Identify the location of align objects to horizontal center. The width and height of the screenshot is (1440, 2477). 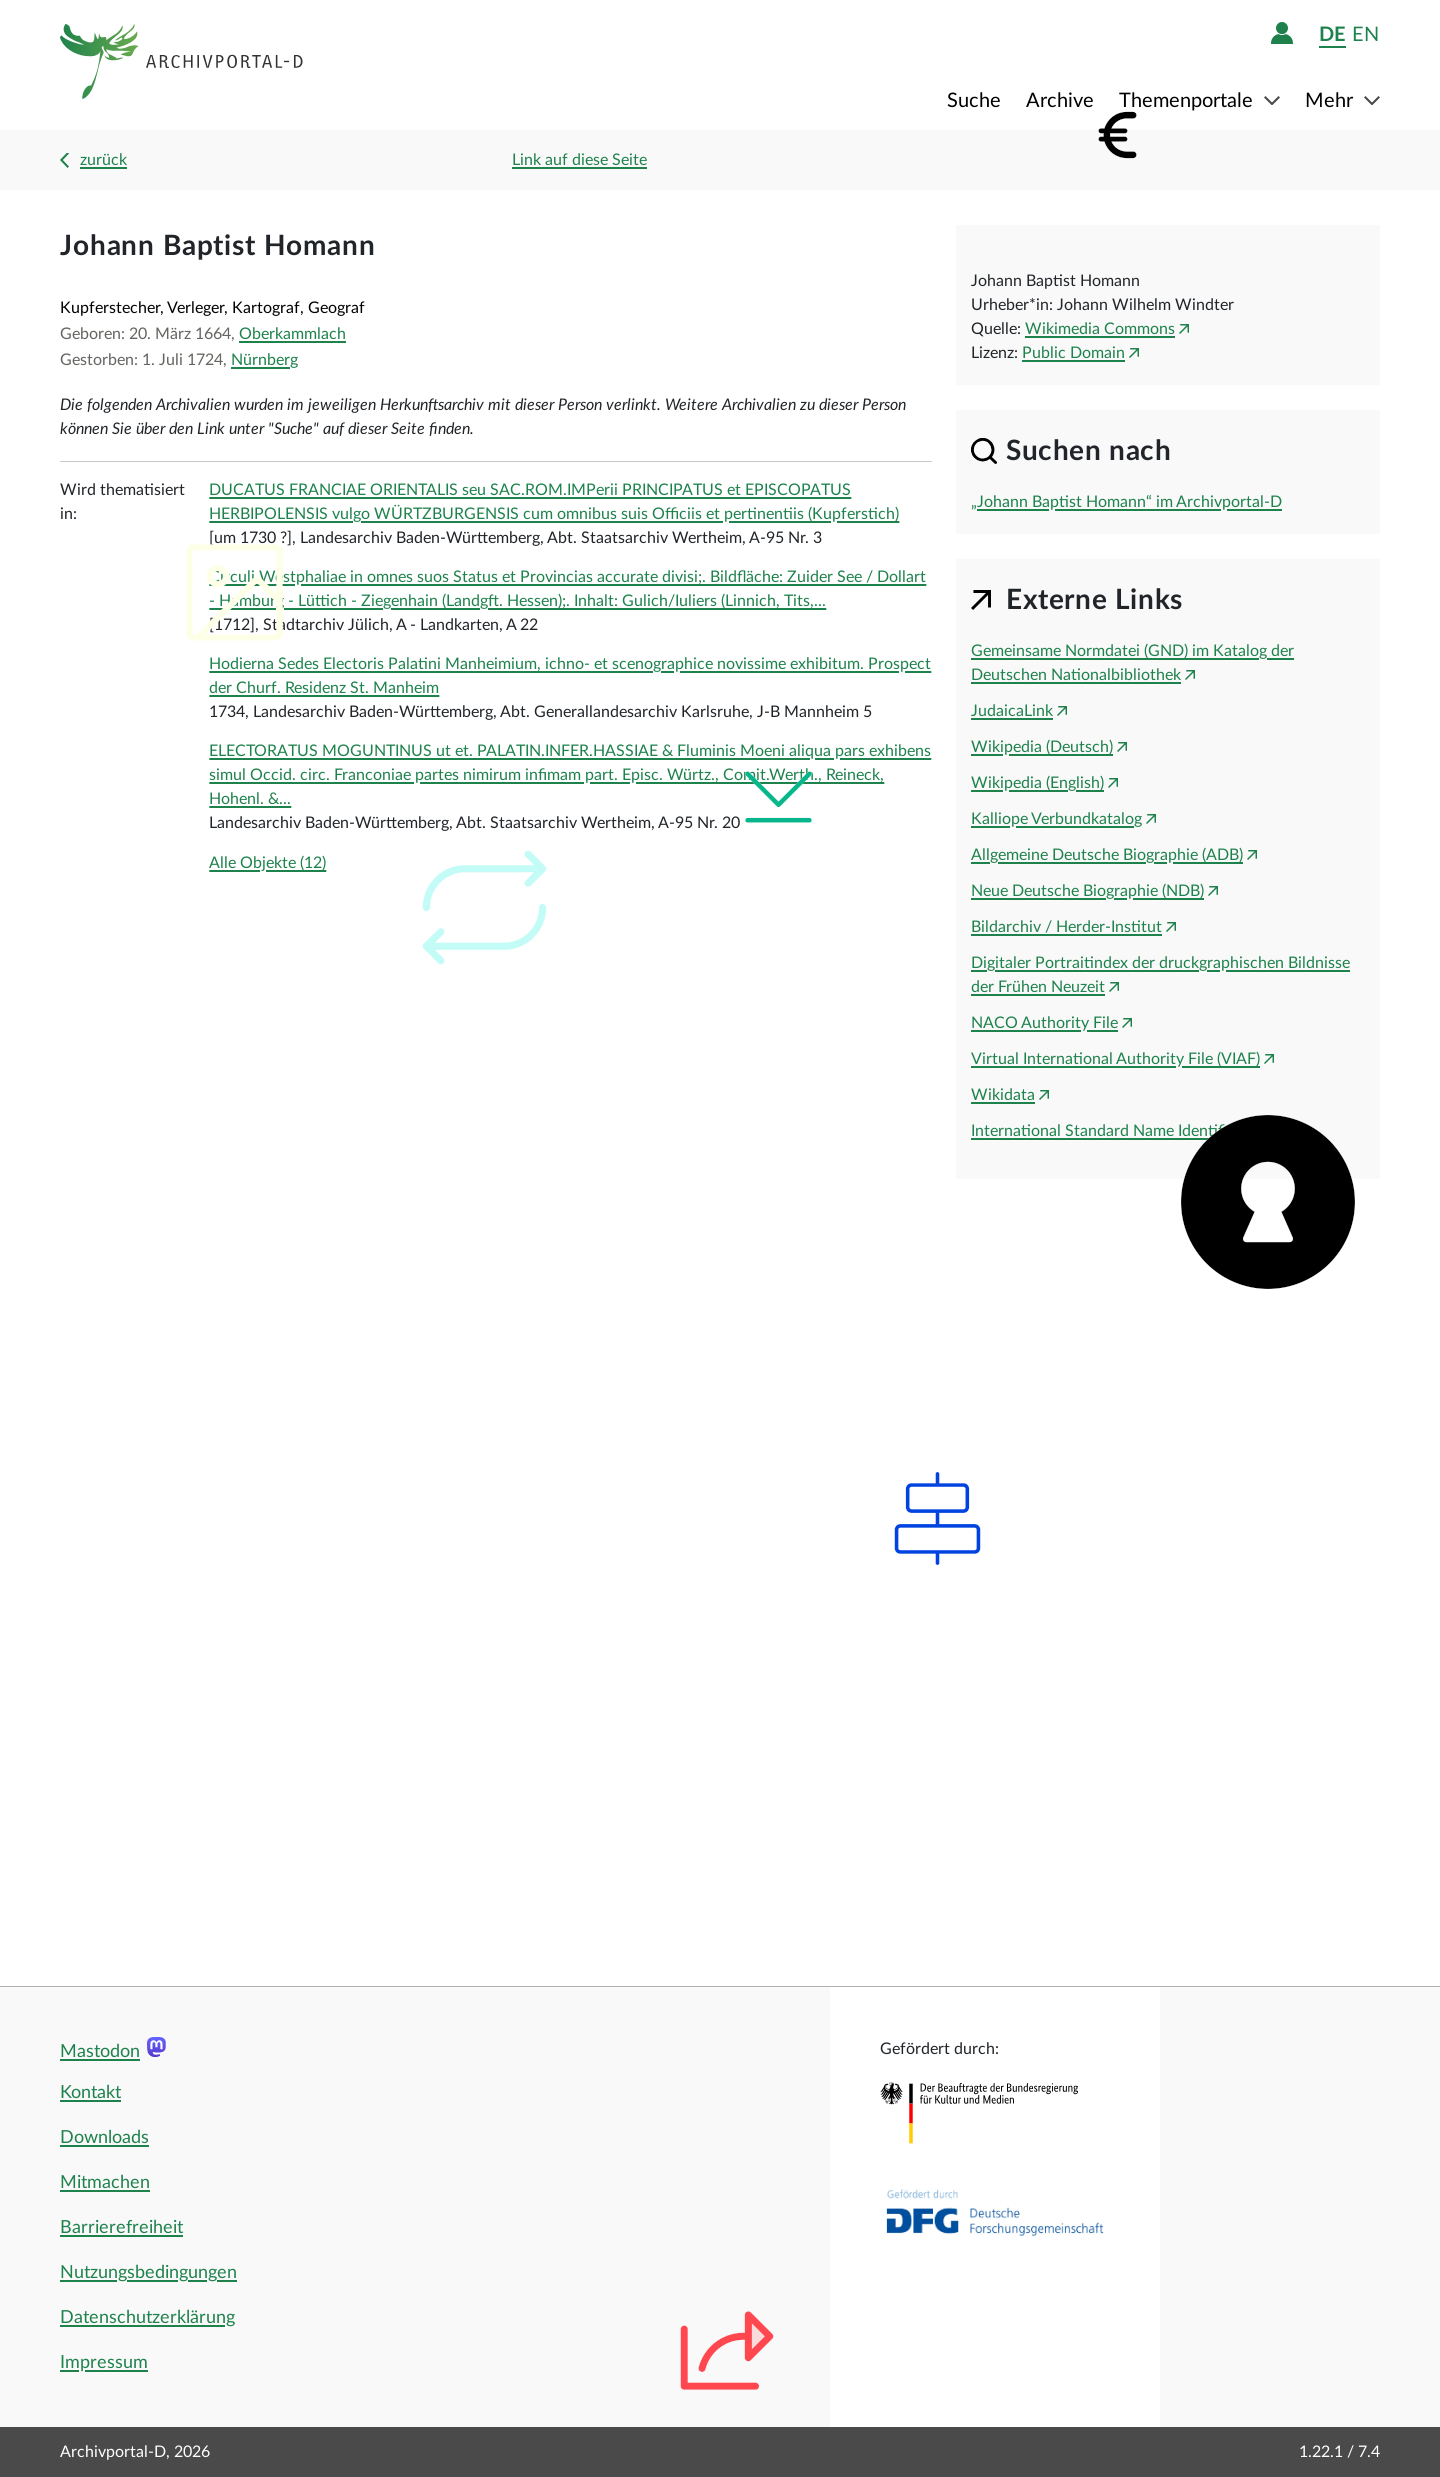
(937, 1518).